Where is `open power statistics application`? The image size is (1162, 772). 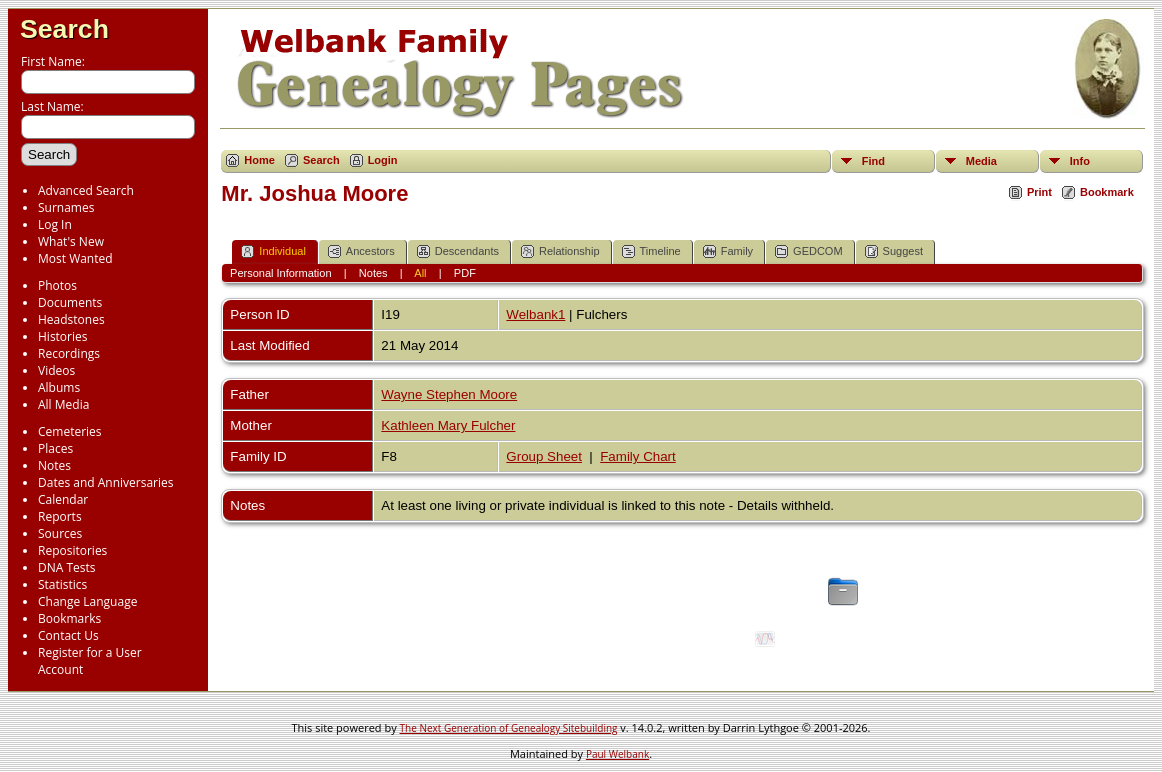 open power statistics application is located at coordinates (765, 639).